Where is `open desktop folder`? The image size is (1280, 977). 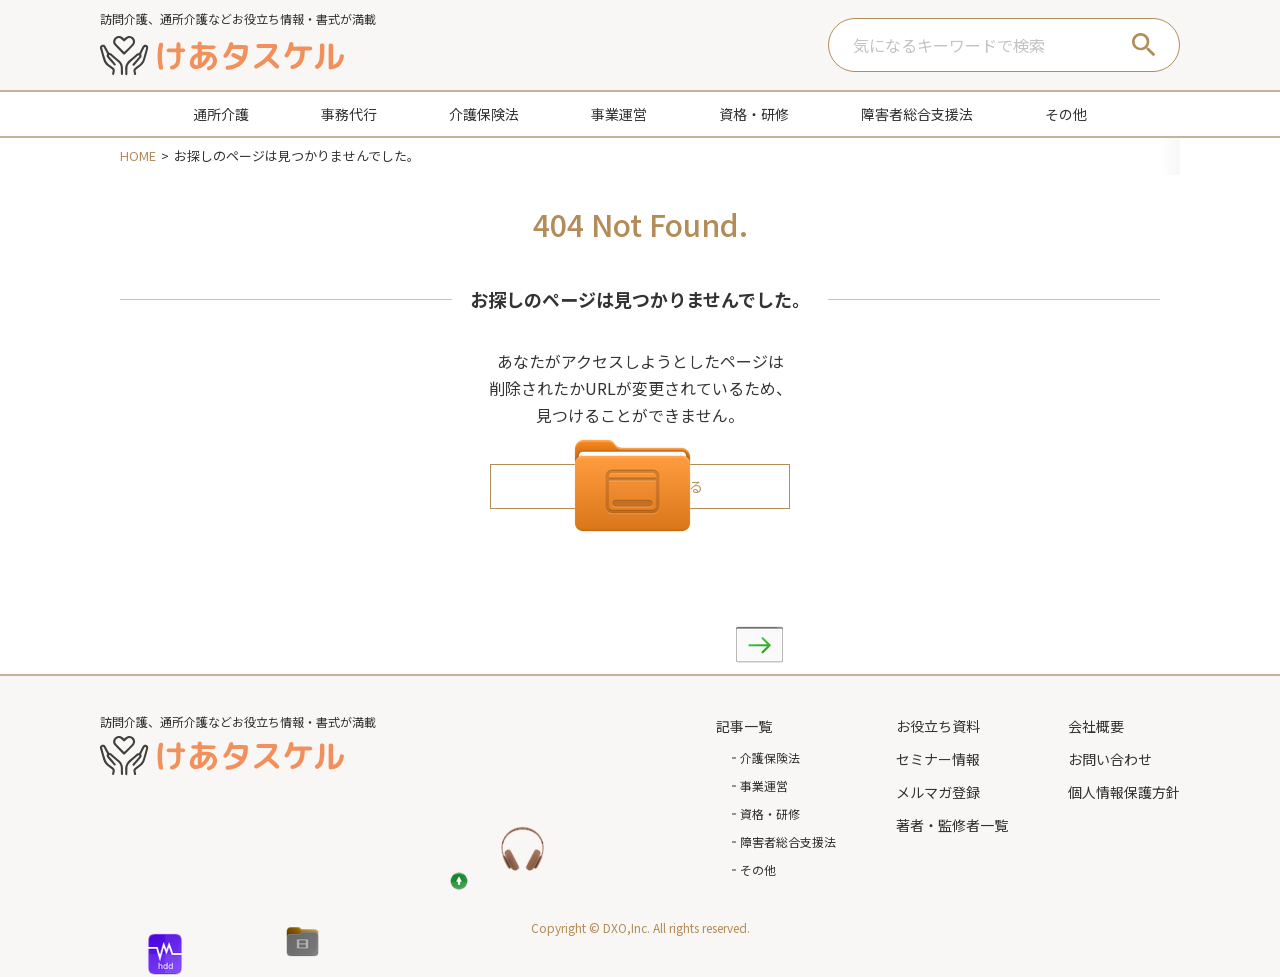 open desktop folder is located at coordinates (632, 485).